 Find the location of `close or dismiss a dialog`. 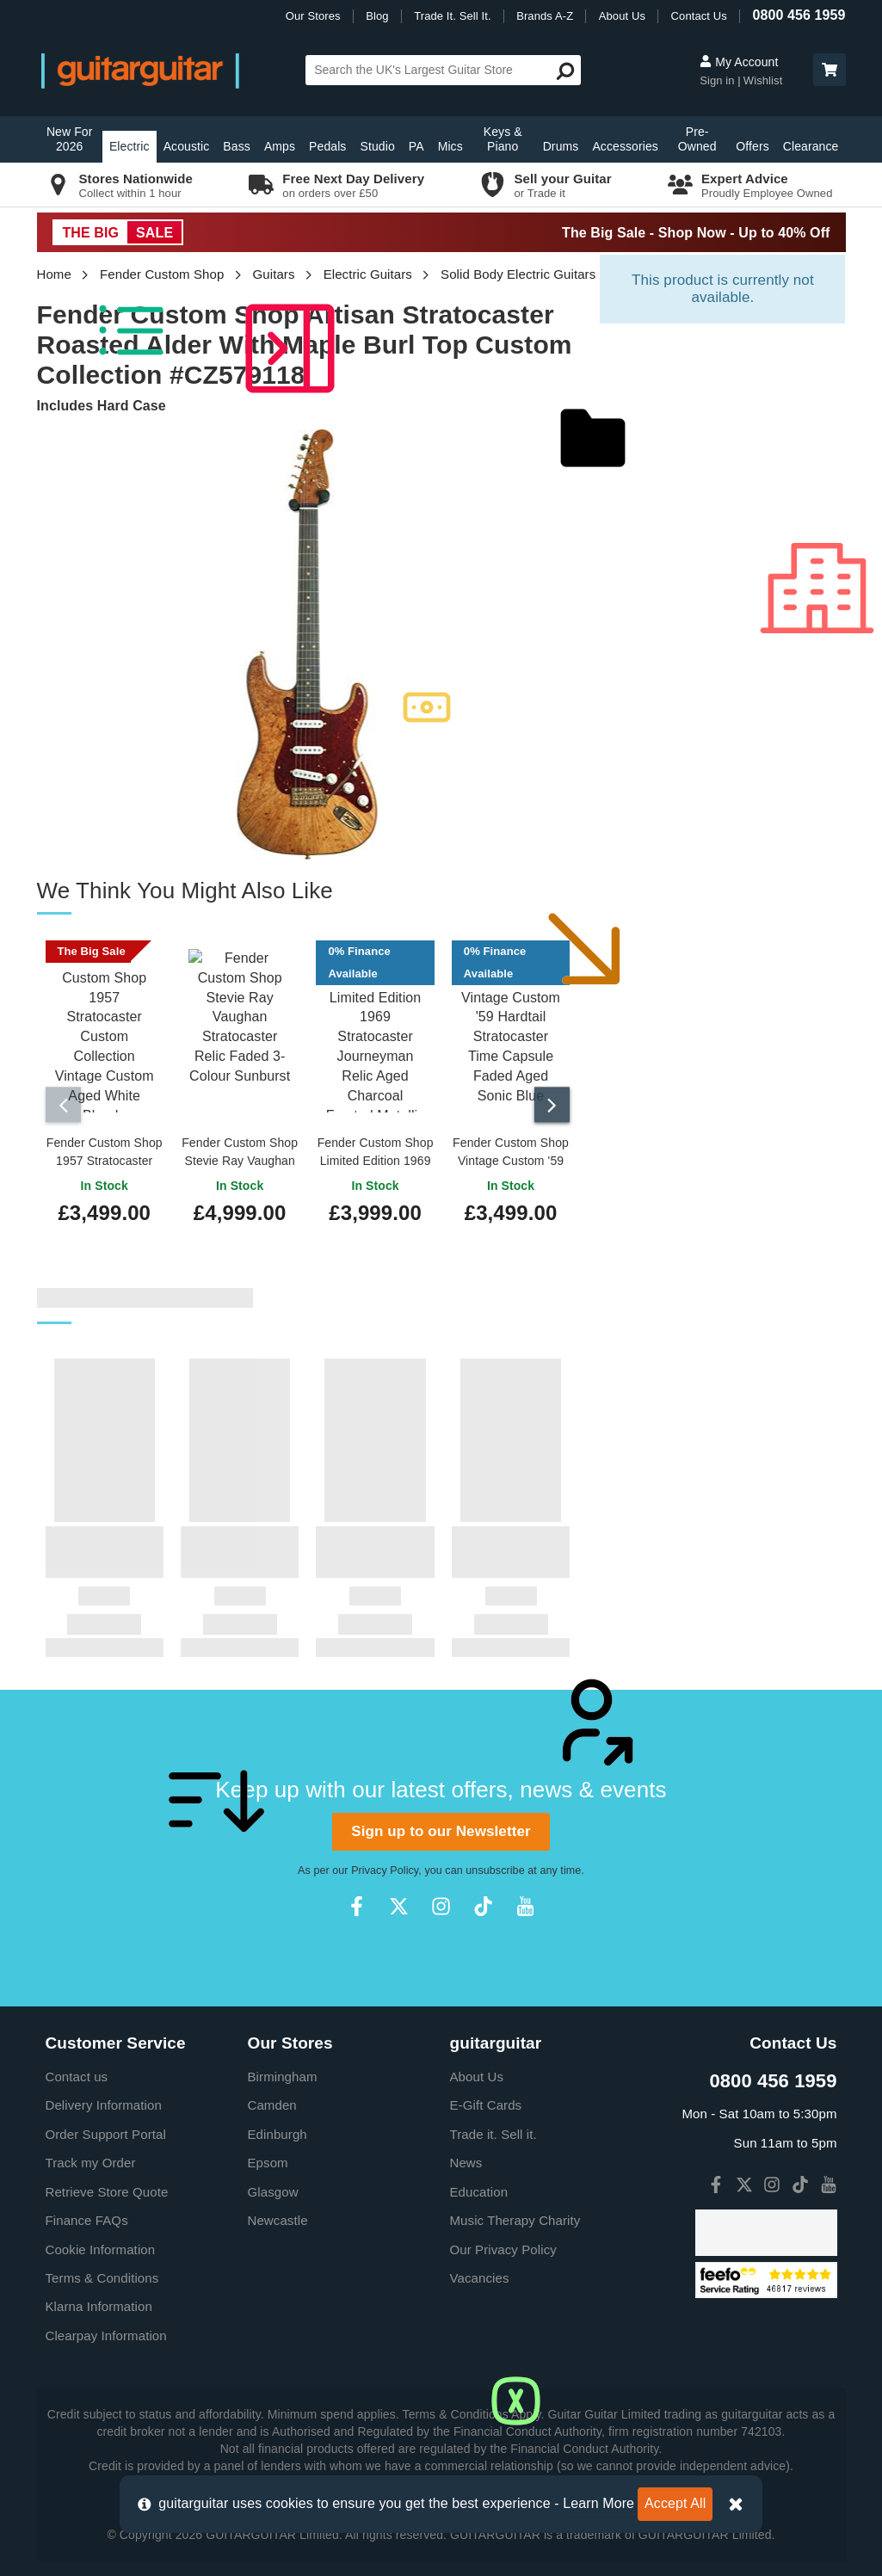

close or dismiss a dialog is located at coordinates (515, 2400).